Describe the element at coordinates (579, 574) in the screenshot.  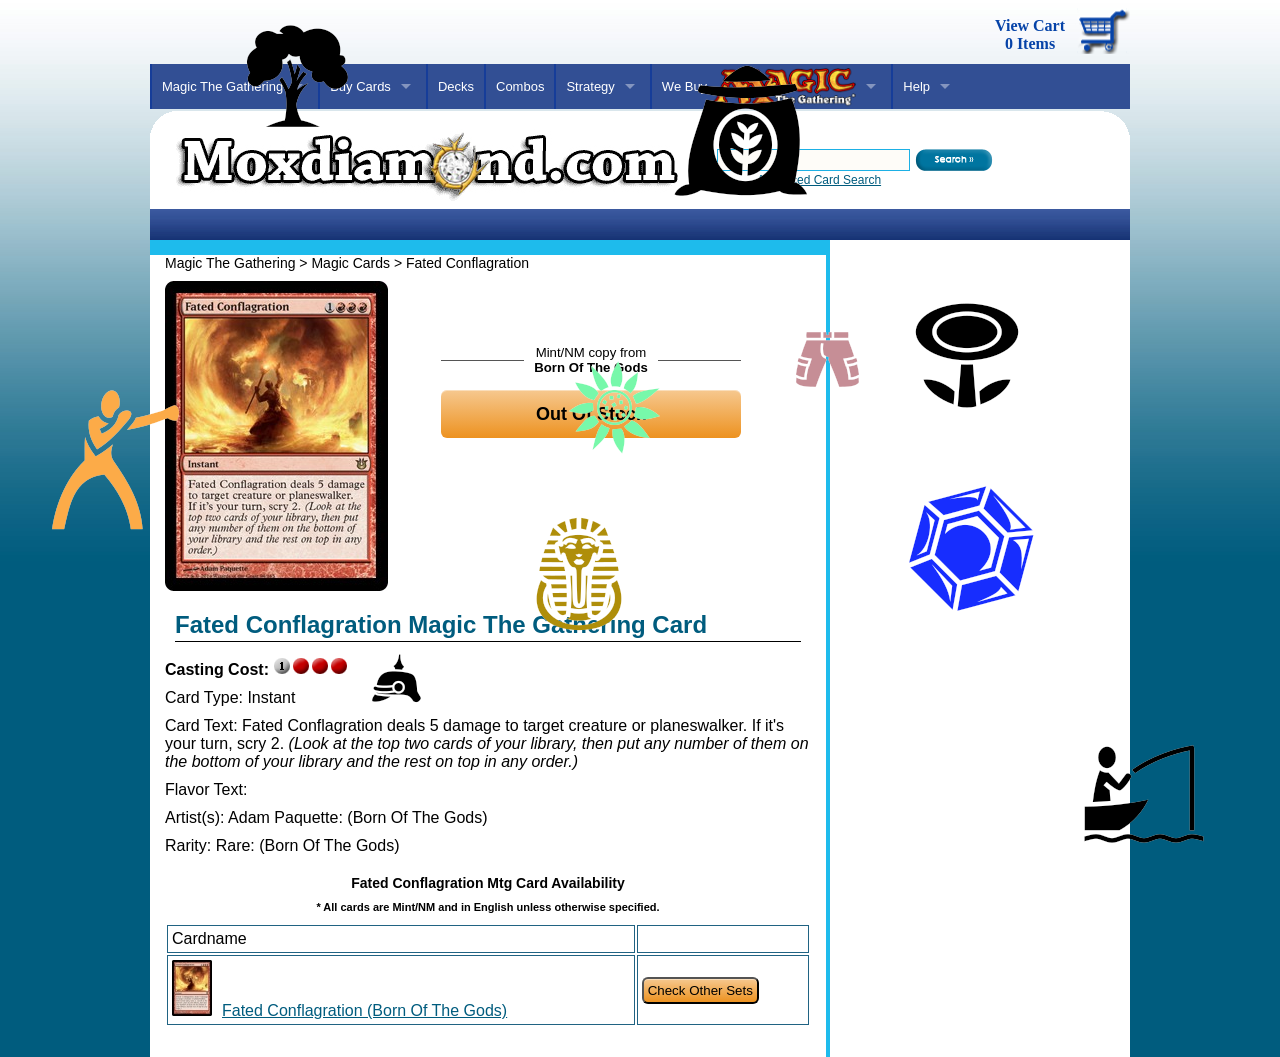
I see `access ancient egypt themed content` at that location.